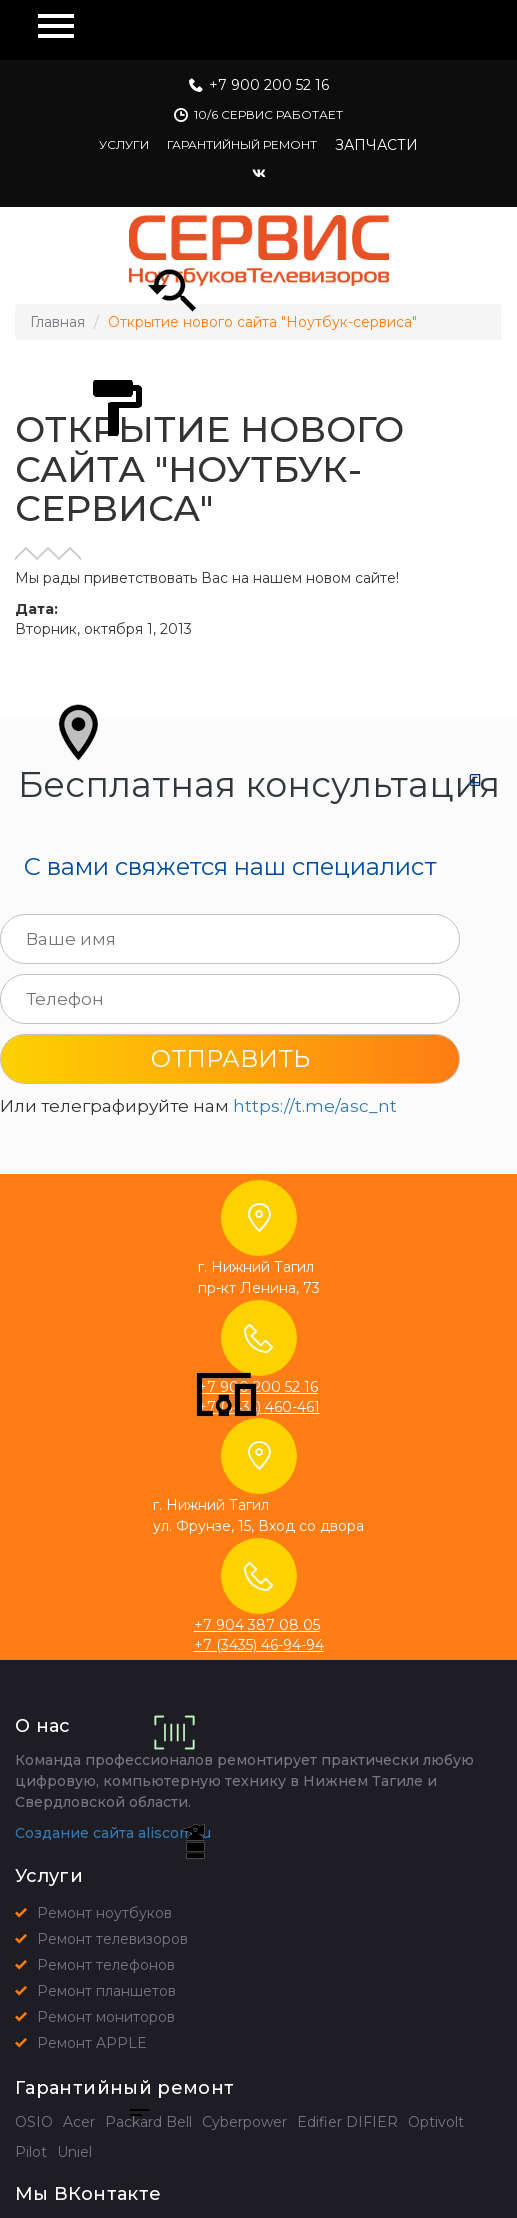  I want to click on view connected devices, so click(226, 1394).